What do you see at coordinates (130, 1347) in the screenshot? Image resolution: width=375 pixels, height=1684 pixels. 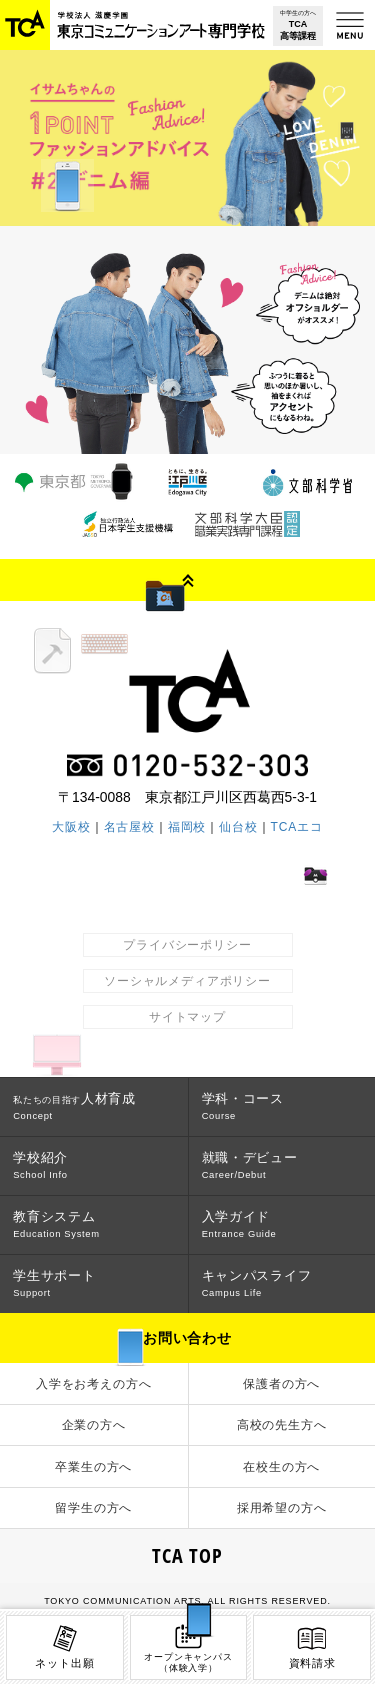 I see `connected iPad Pro device` at bounding box center [130, 1347].